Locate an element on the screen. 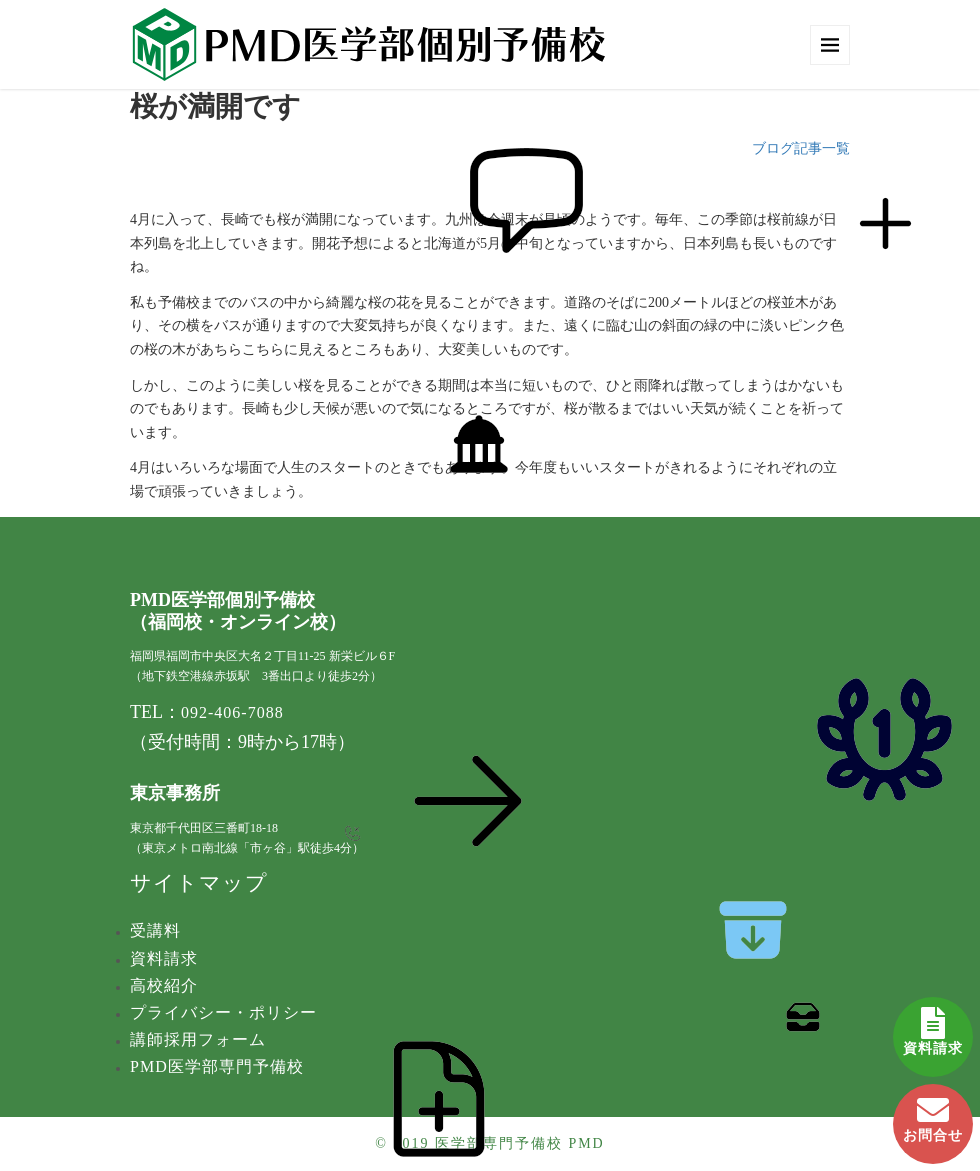  open chat or messaging is located at coordinates (526, 200).